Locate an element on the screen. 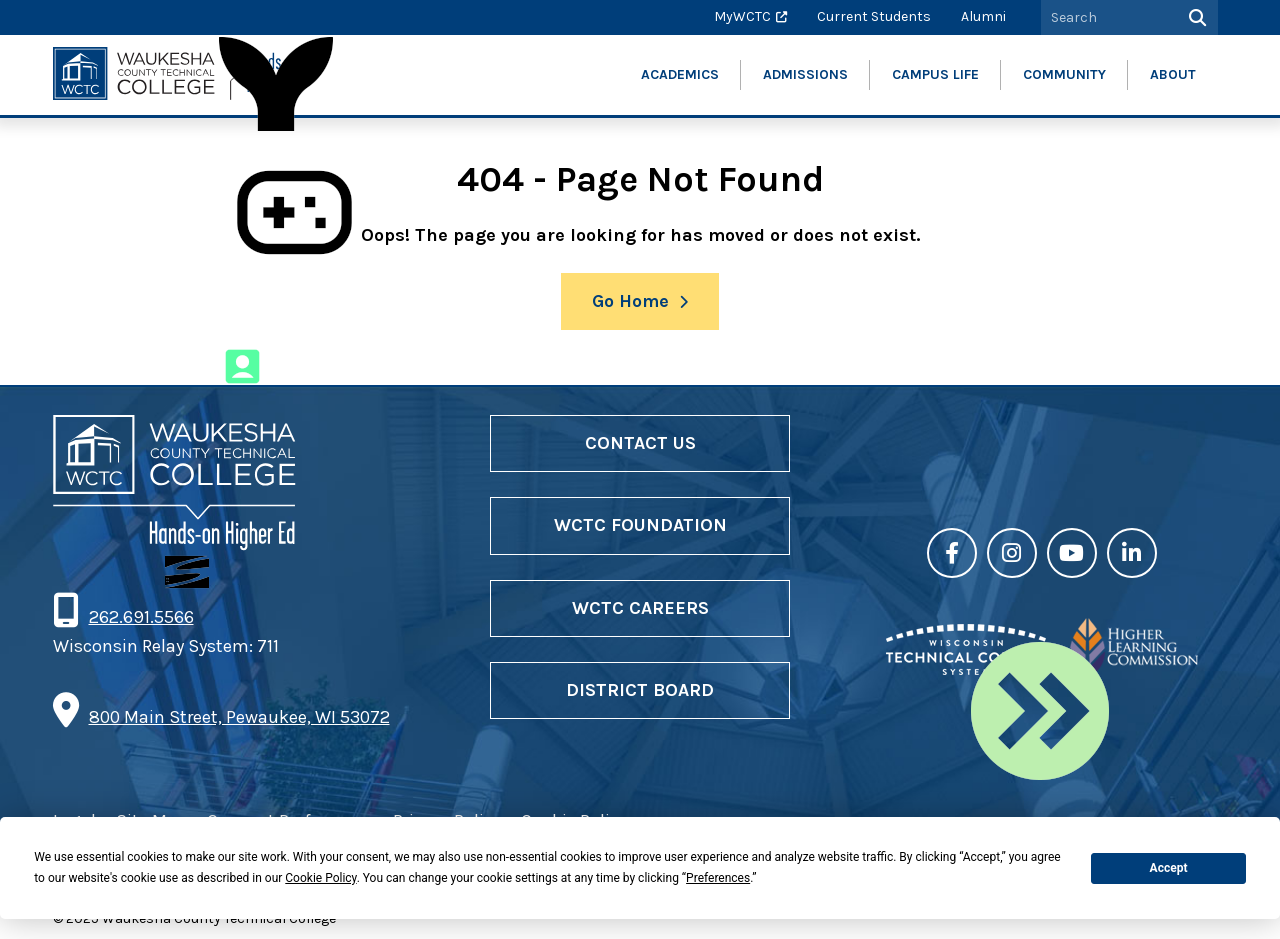  apache subversion version control system logo is located at coordinates (187, 572).